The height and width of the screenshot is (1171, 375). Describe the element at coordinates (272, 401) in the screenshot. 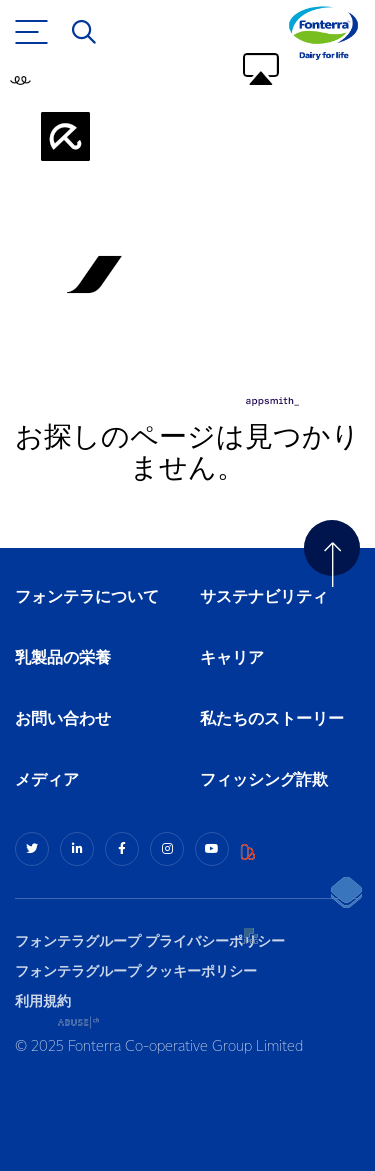

I see `appsmith platform logo` at that location.